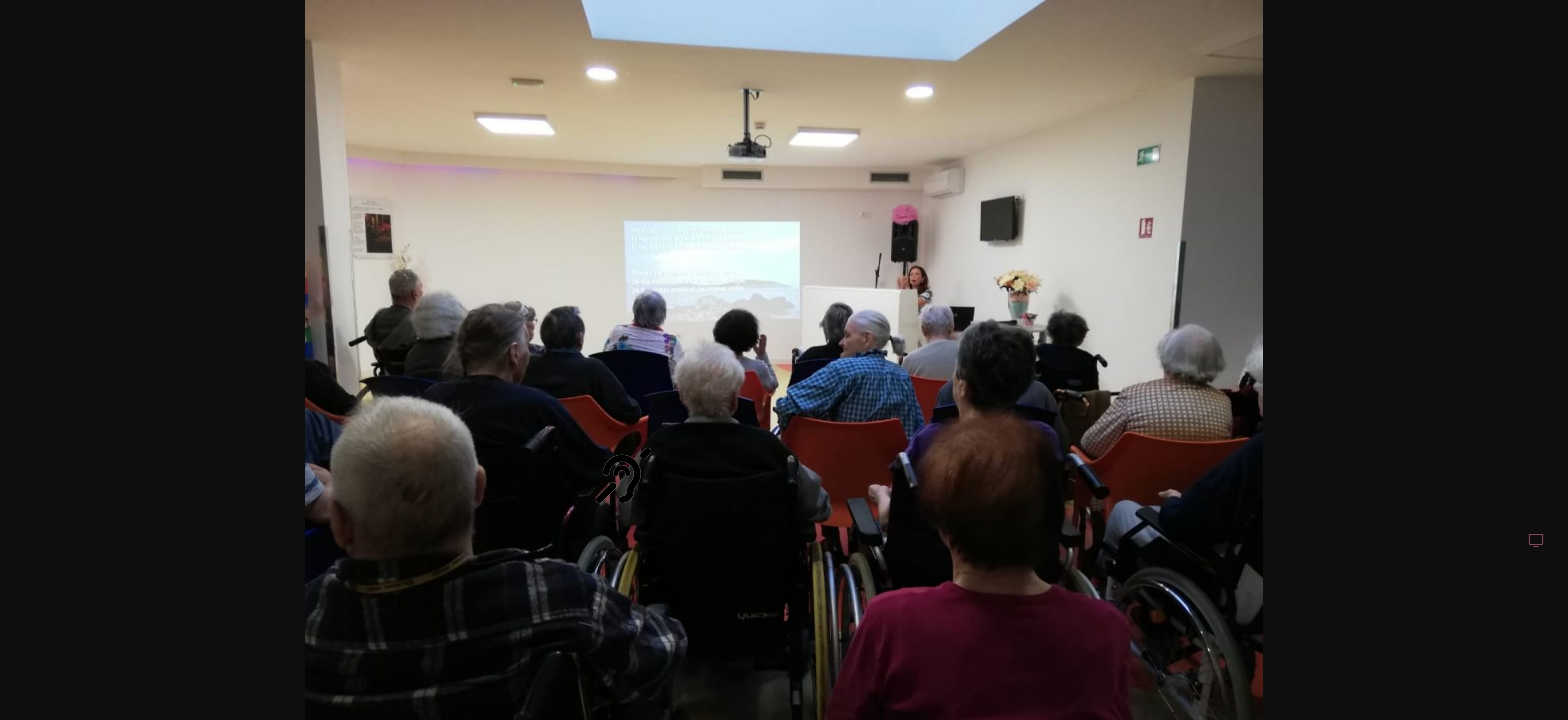 The image size is (1568, 720). What do you see at coordinates (1536, 540) in the screenshot?
I see `view display settings` at bounding box center [1536, 540].